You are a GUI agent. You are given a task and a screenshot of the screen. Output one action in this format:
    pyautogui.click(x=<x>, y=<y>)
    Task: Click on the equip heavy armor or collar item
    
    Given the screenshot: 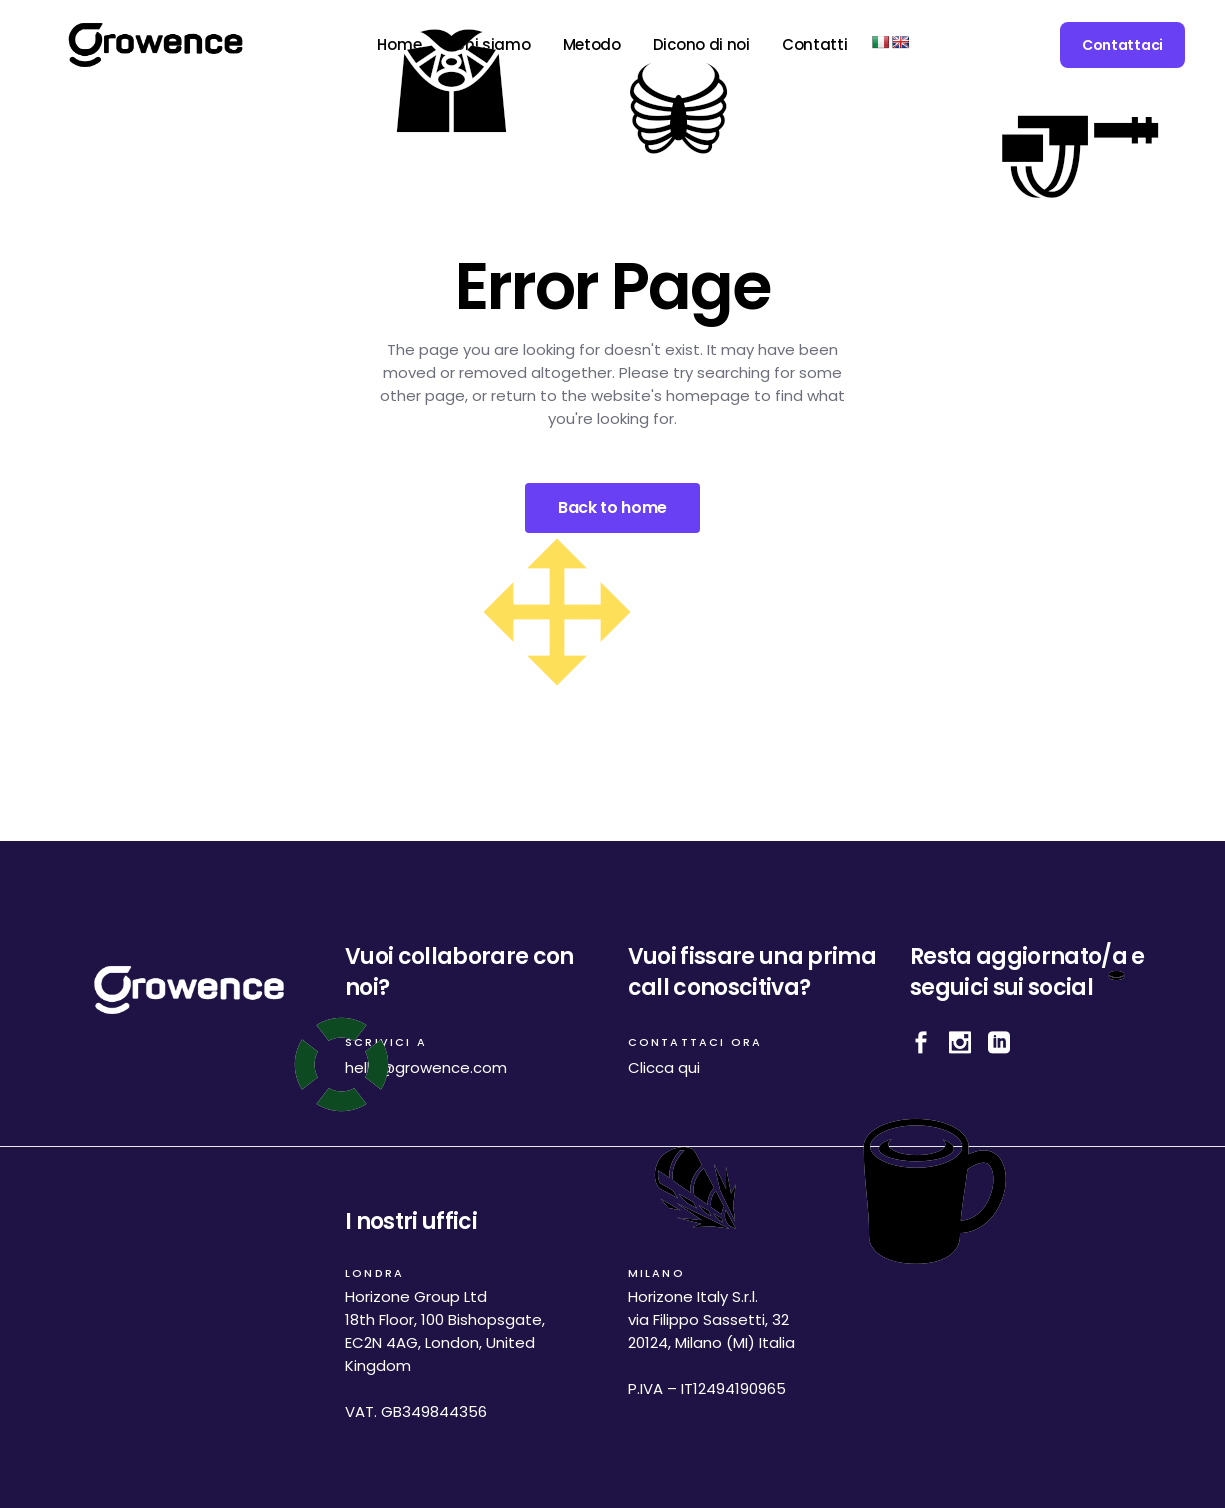 What is the action you would take?
    pyautogui.click(x=451, y=73)
    